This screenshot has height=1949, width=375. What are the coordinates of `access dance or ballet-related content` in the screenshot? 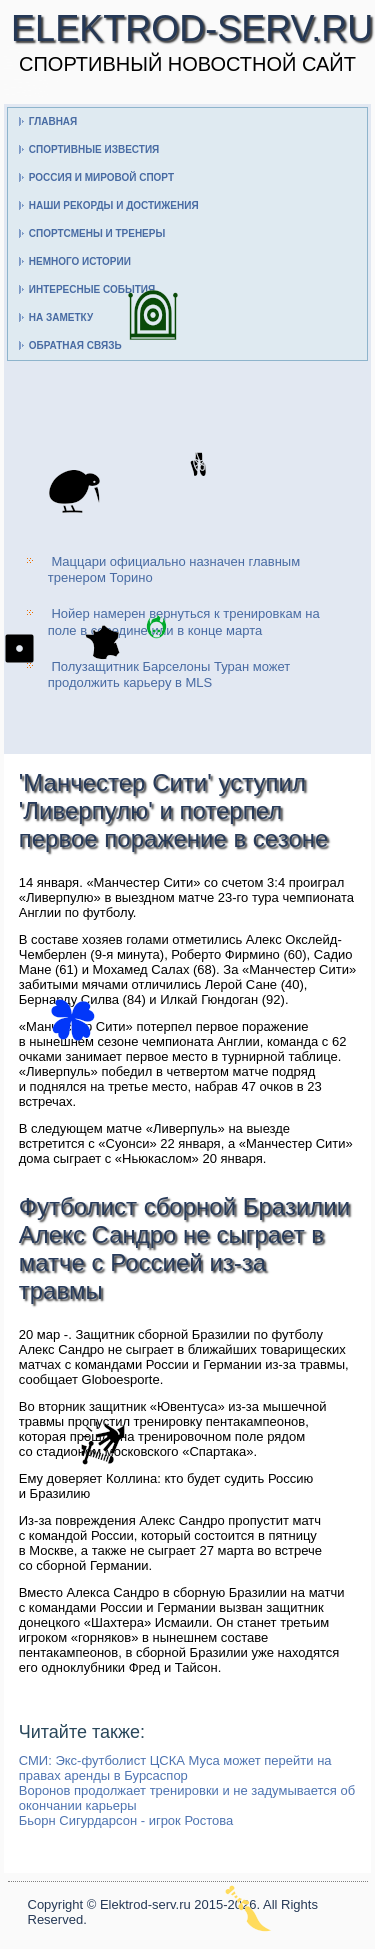 It's located at (198, 464).